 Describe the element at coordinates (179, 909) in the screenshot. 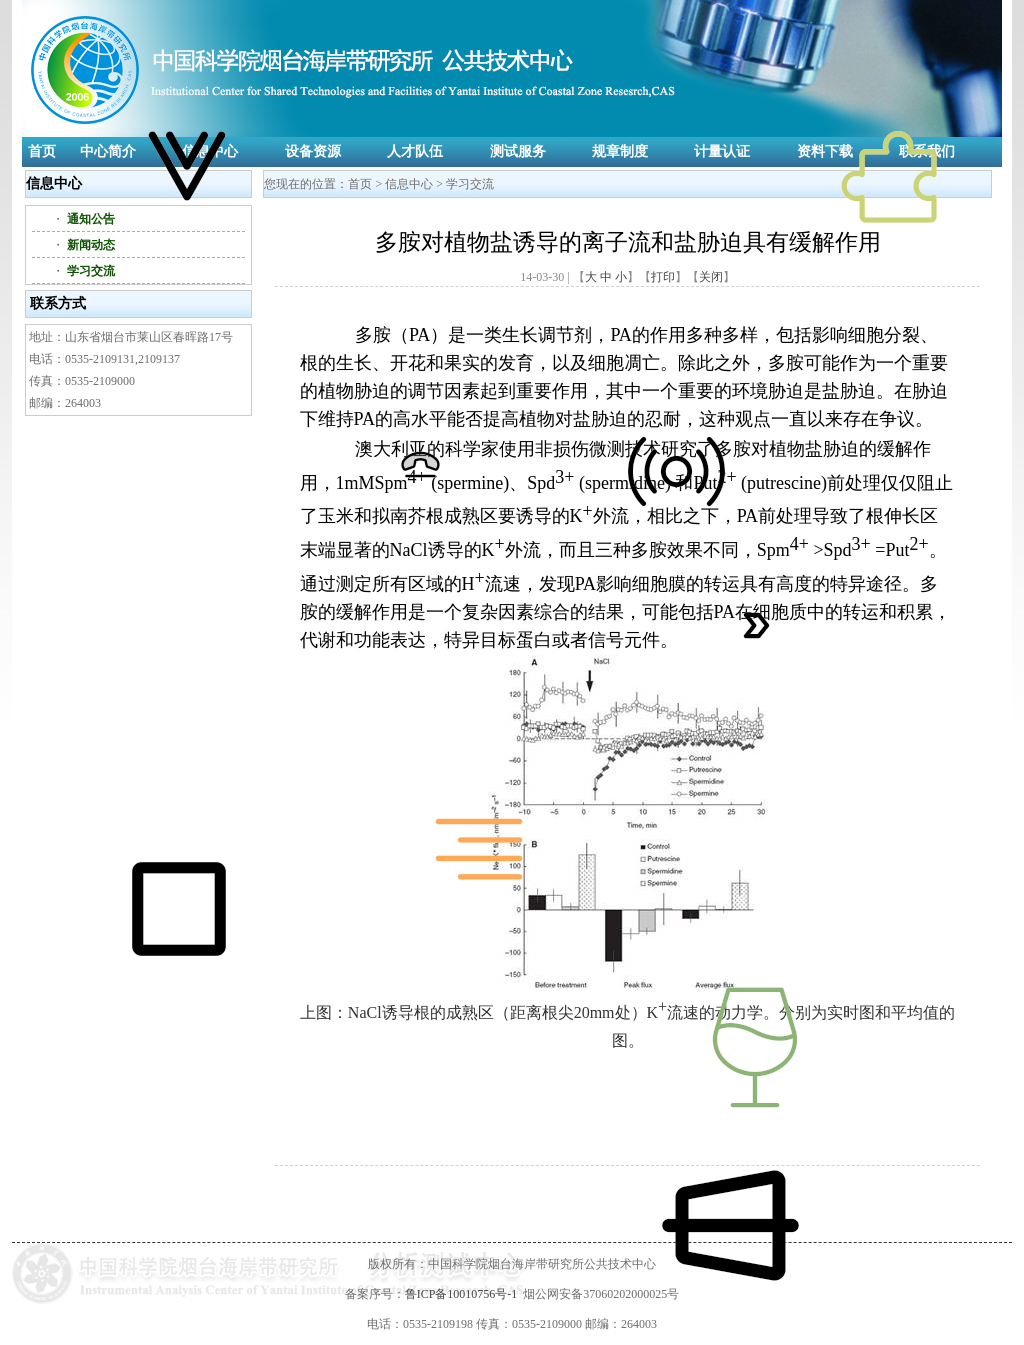

I see `stop media playback` at that location.